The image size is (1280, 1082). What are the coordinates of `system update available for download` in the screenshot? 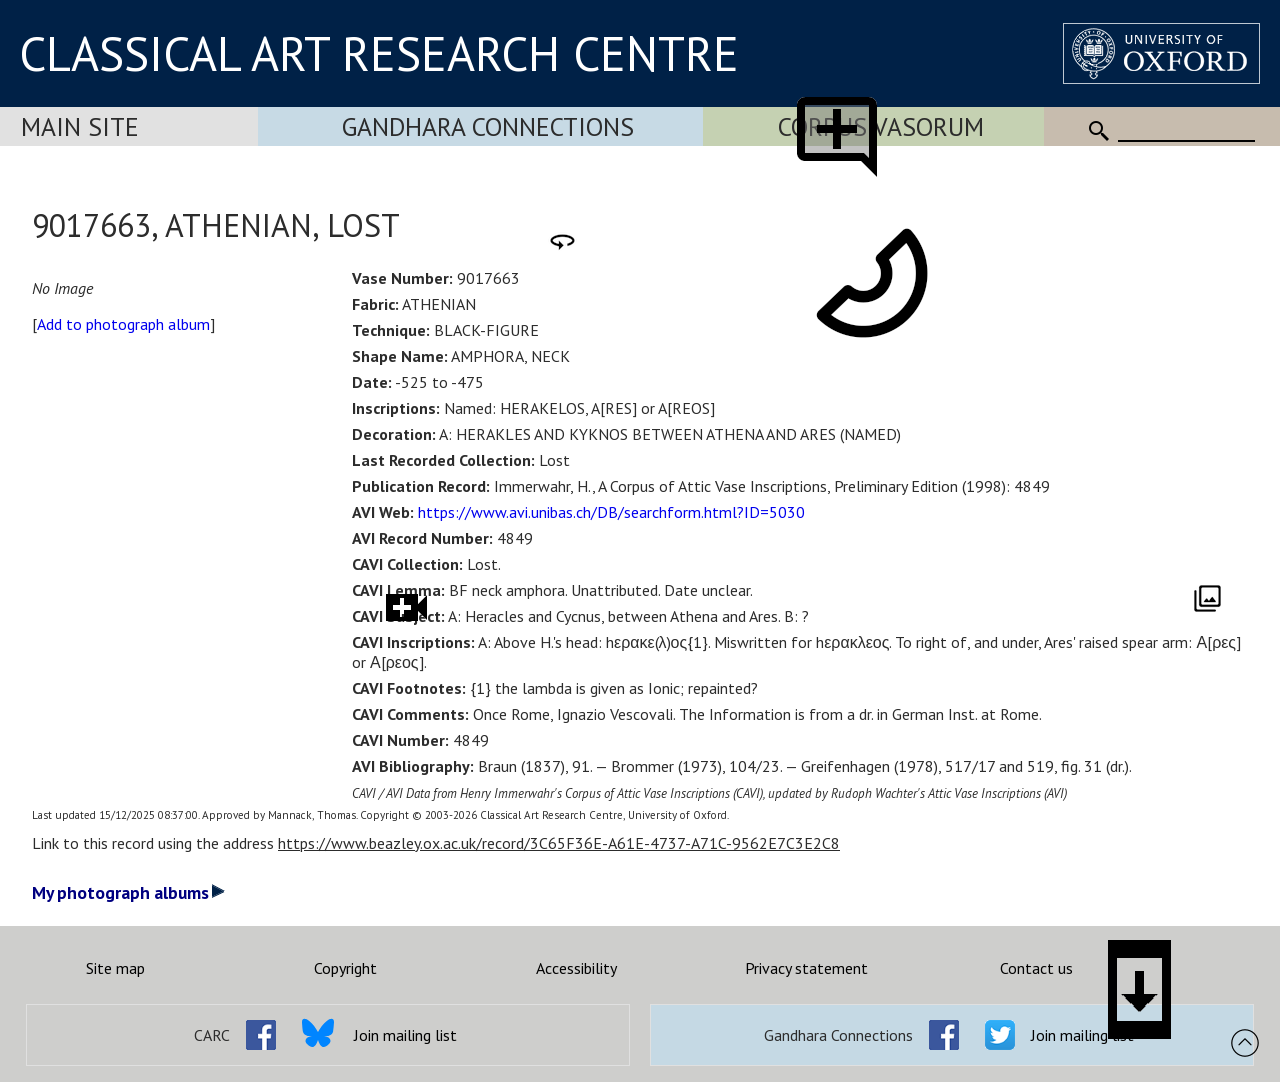 It's located at (1139, 989).